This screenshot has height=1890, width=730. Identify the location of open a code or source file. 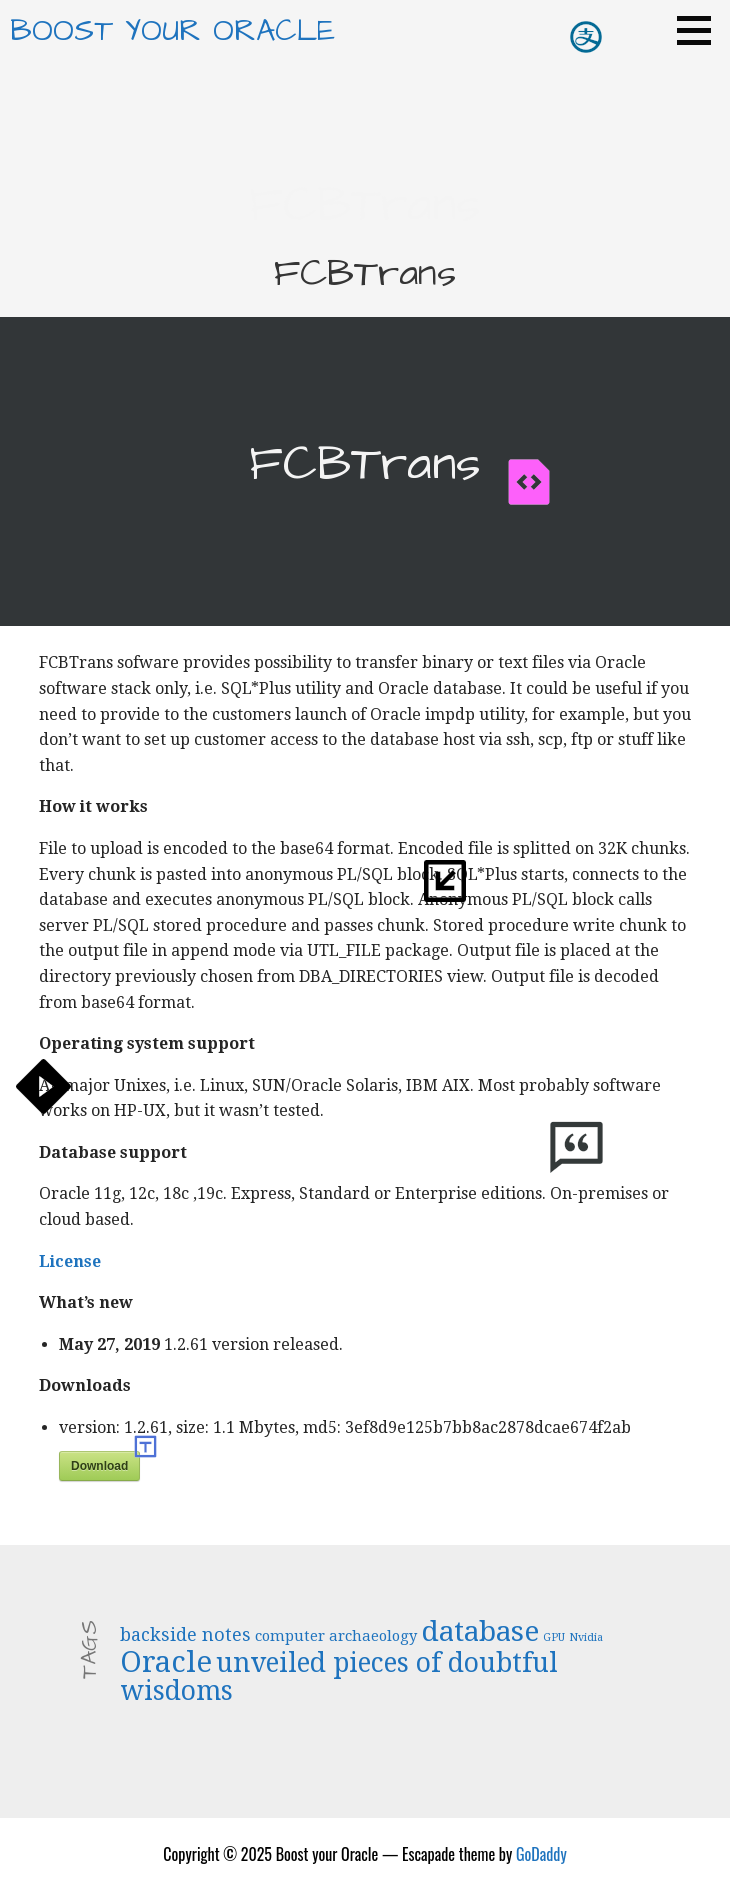
(529, 482).